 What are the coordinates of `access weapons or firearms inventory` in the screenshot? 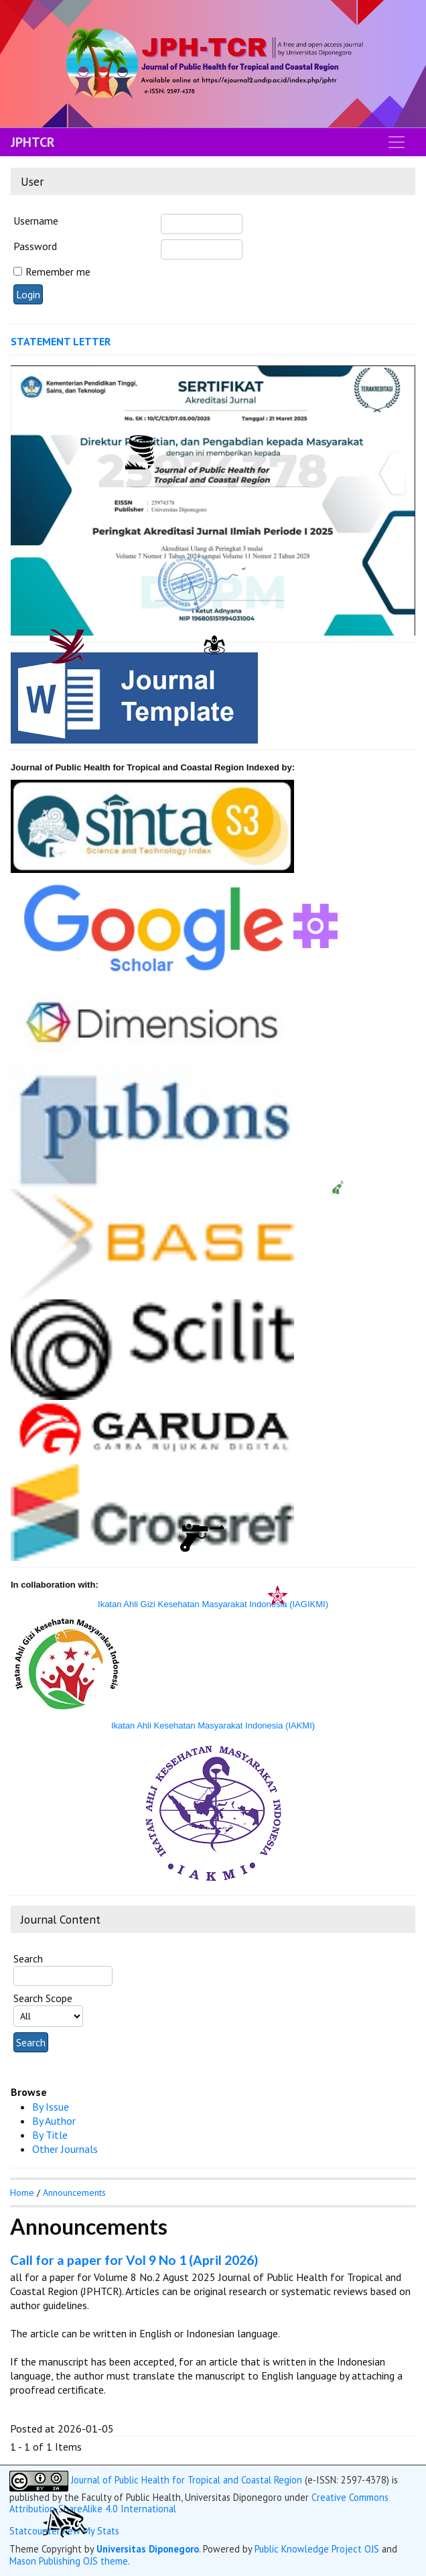 It's located at (202, 1537).